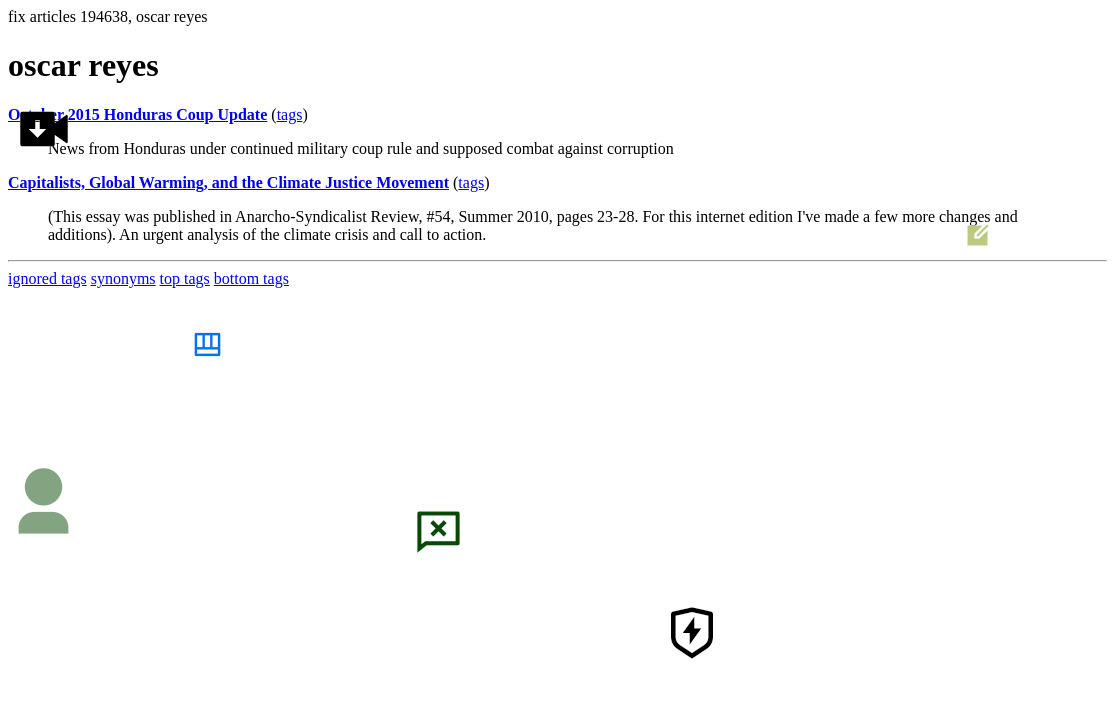 The image size is (1115, 720). What do you see at coordinates (44, 129) in the screenshot?
I see `download a video file` at bounding box center [44, 129].